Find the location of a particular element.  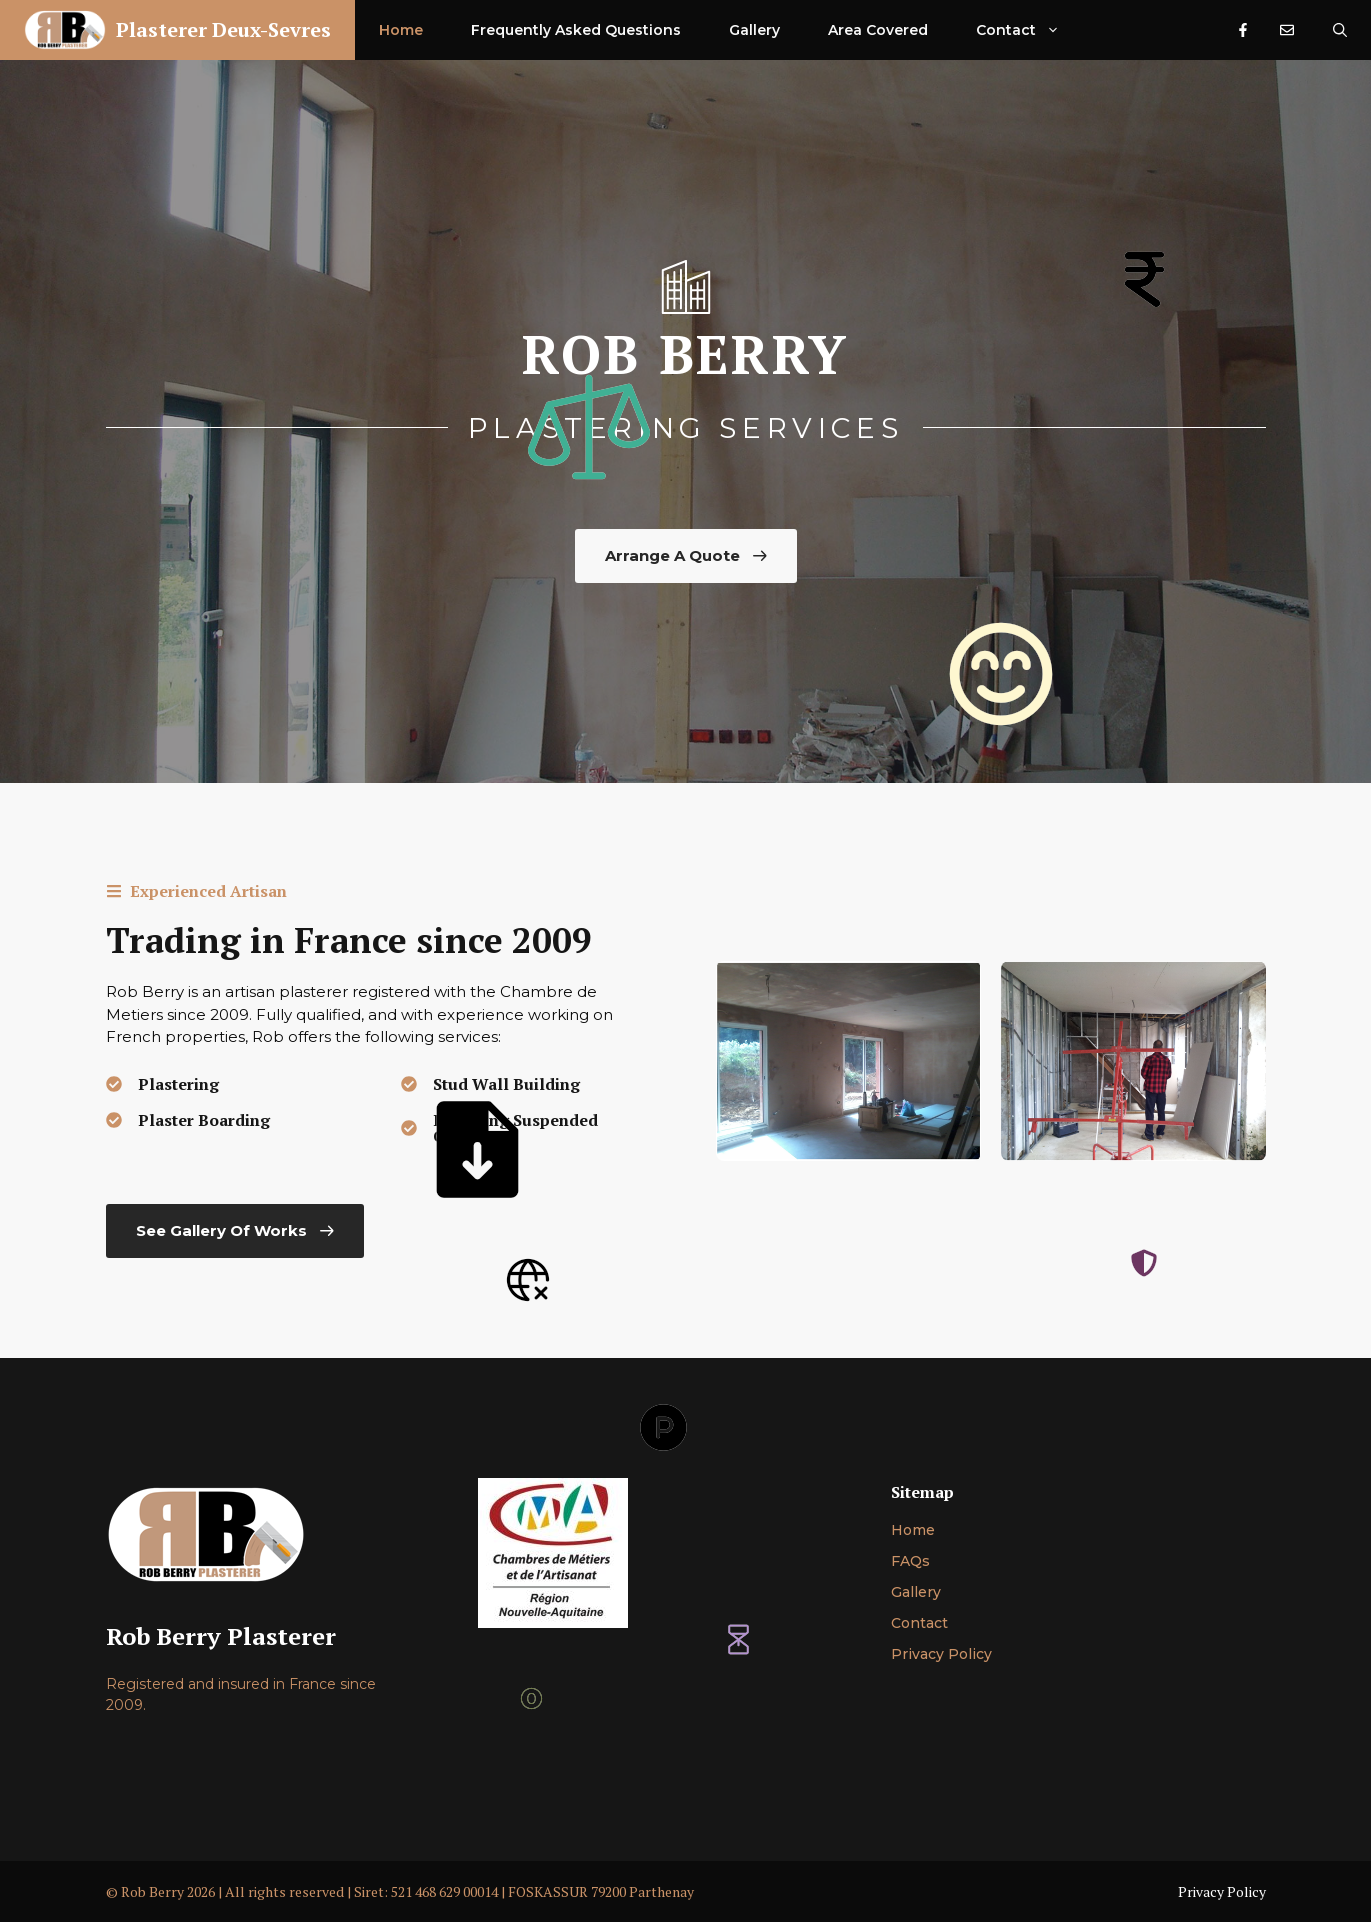

download a file is located at coordinates (477, 1149).